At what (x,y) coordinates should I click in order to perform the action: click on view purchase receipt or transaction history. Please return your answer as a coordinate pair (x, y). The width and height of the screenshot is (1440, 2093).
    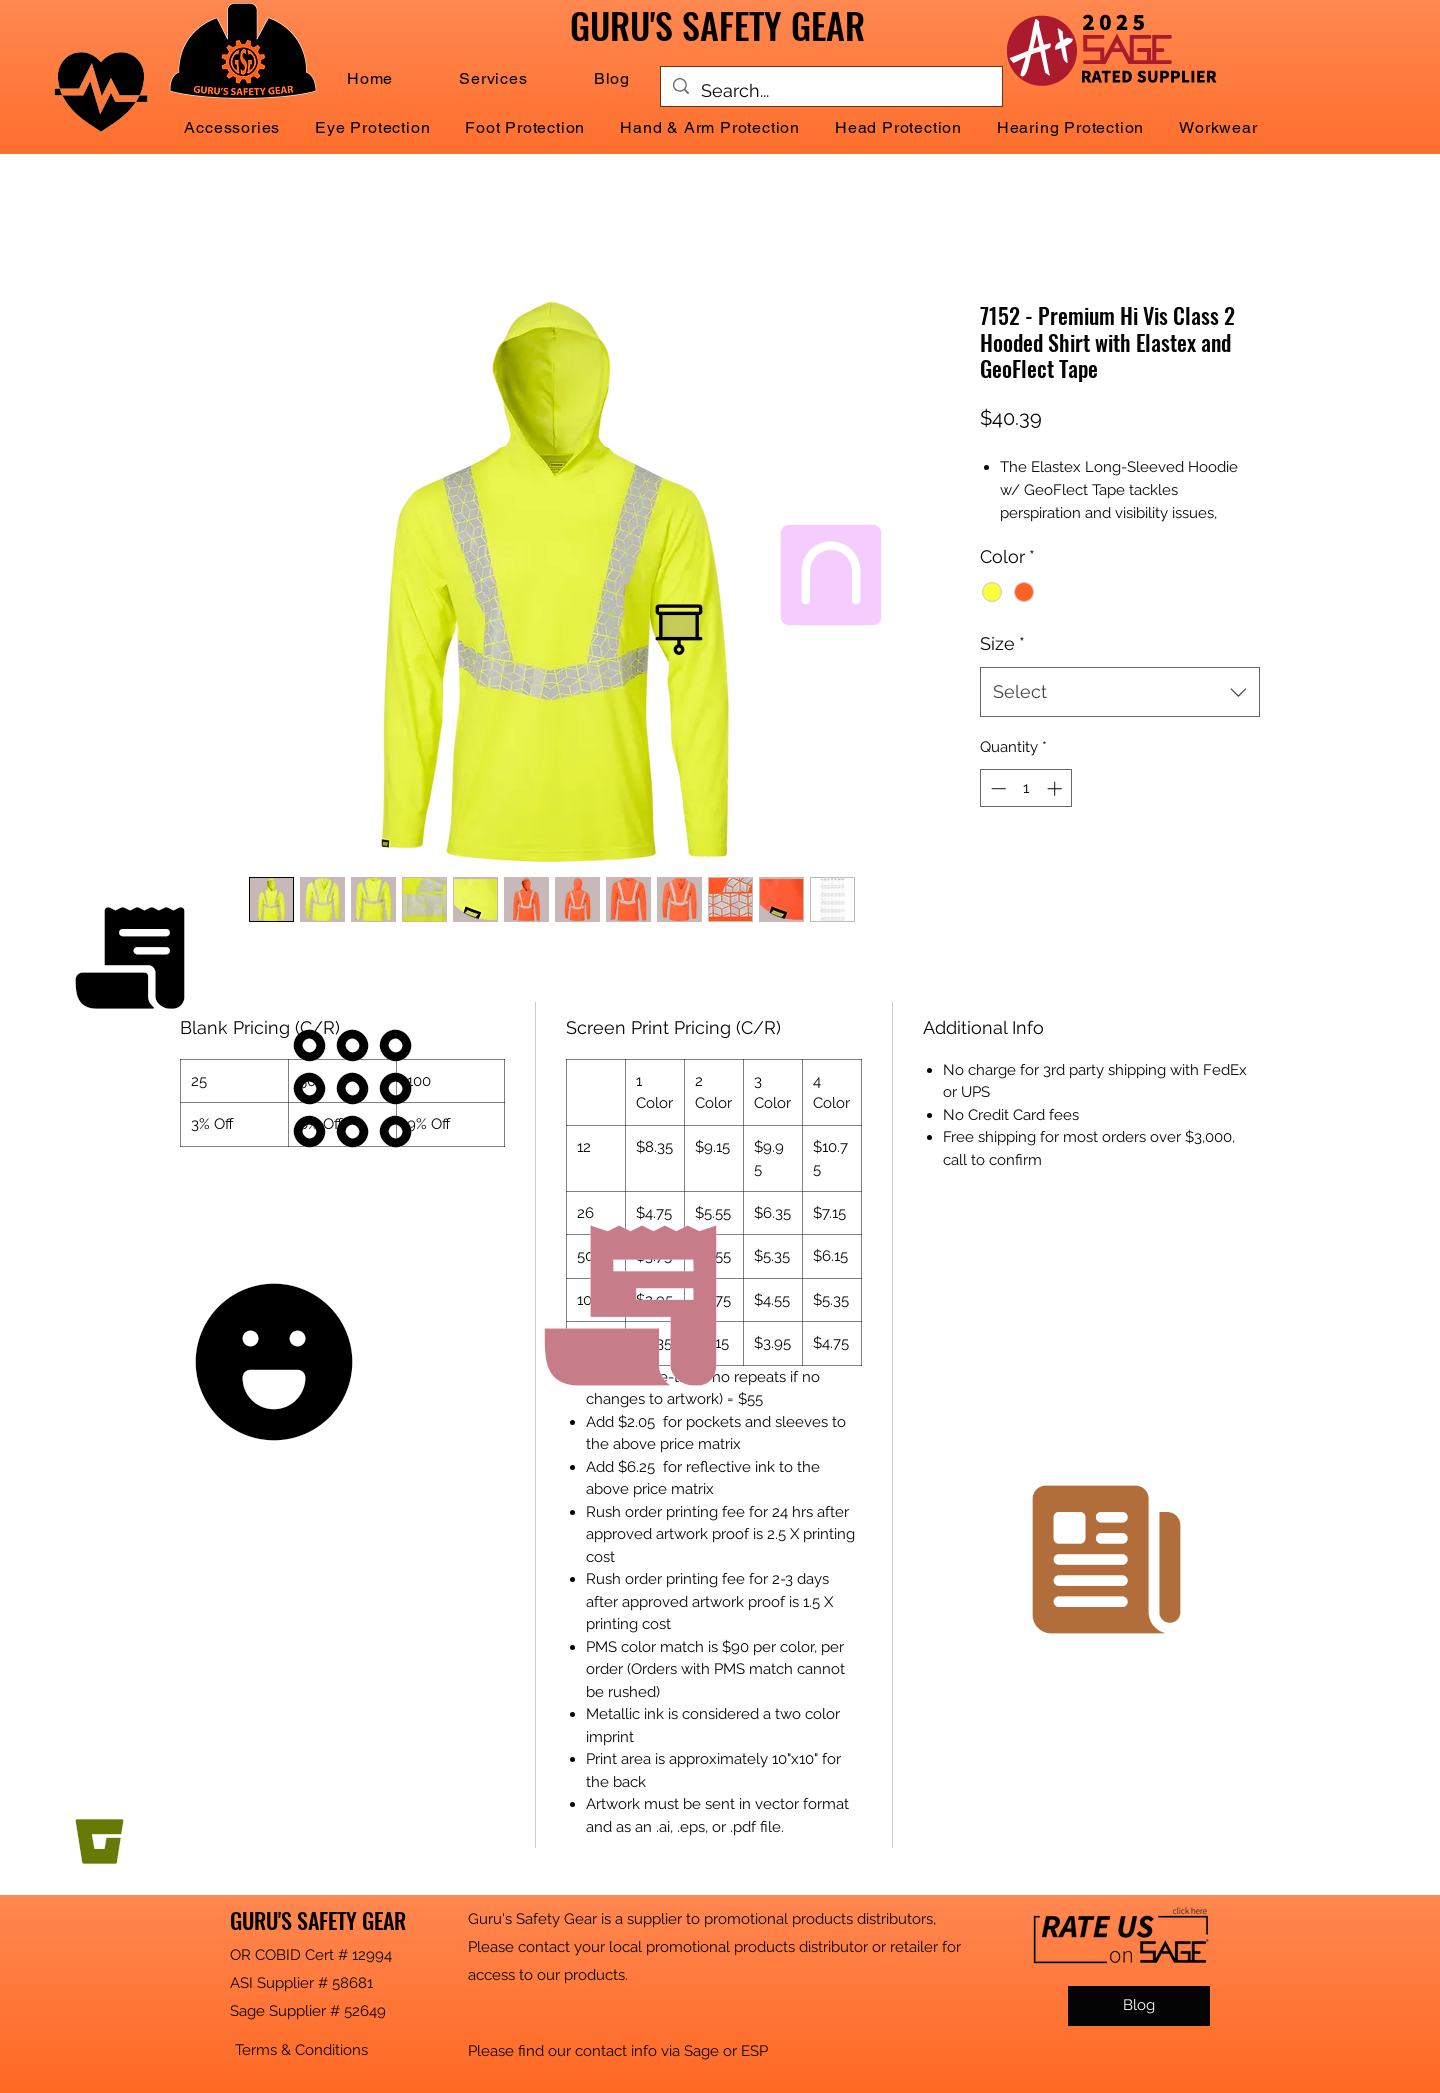
    Looking at the image, I should click on (130, 958).